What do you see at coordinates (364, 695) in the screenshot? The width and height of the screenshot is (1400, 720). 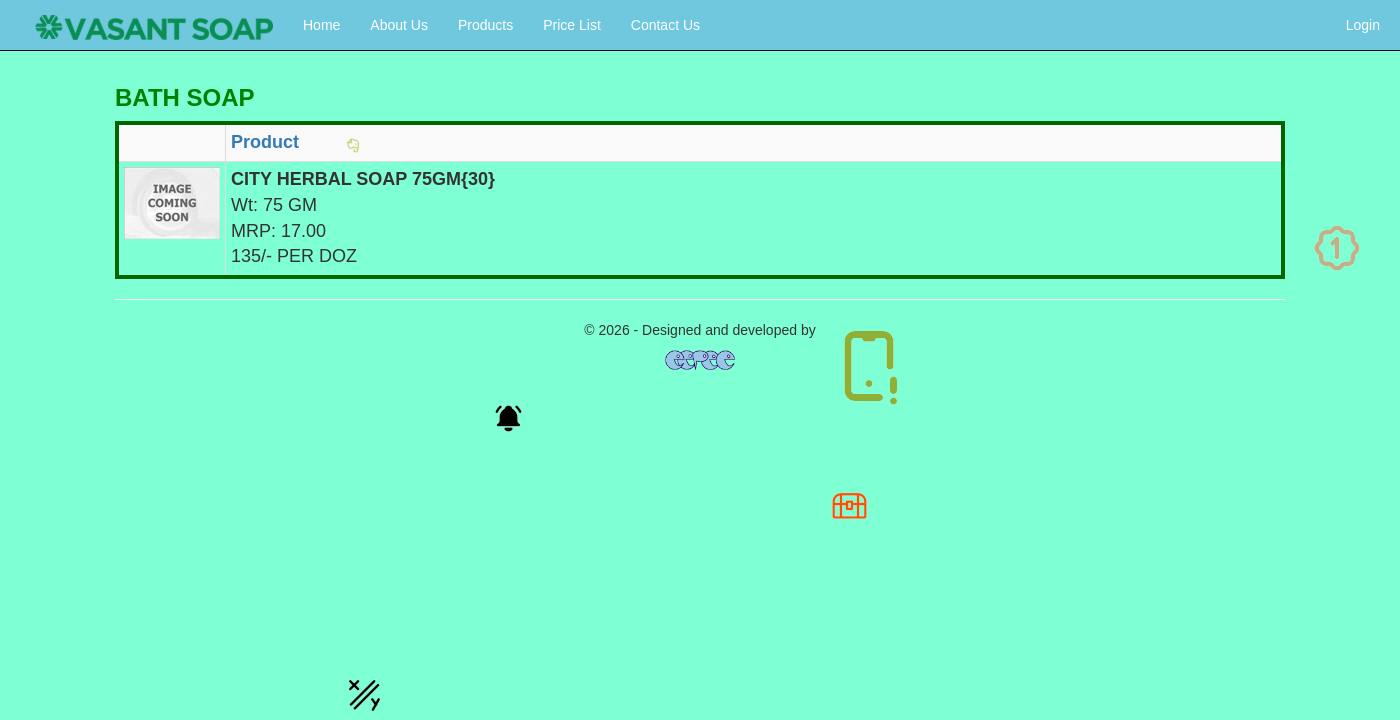 I see `perform floor division operation (x ÷ y rounded down)` at bounding box center [364, 695].